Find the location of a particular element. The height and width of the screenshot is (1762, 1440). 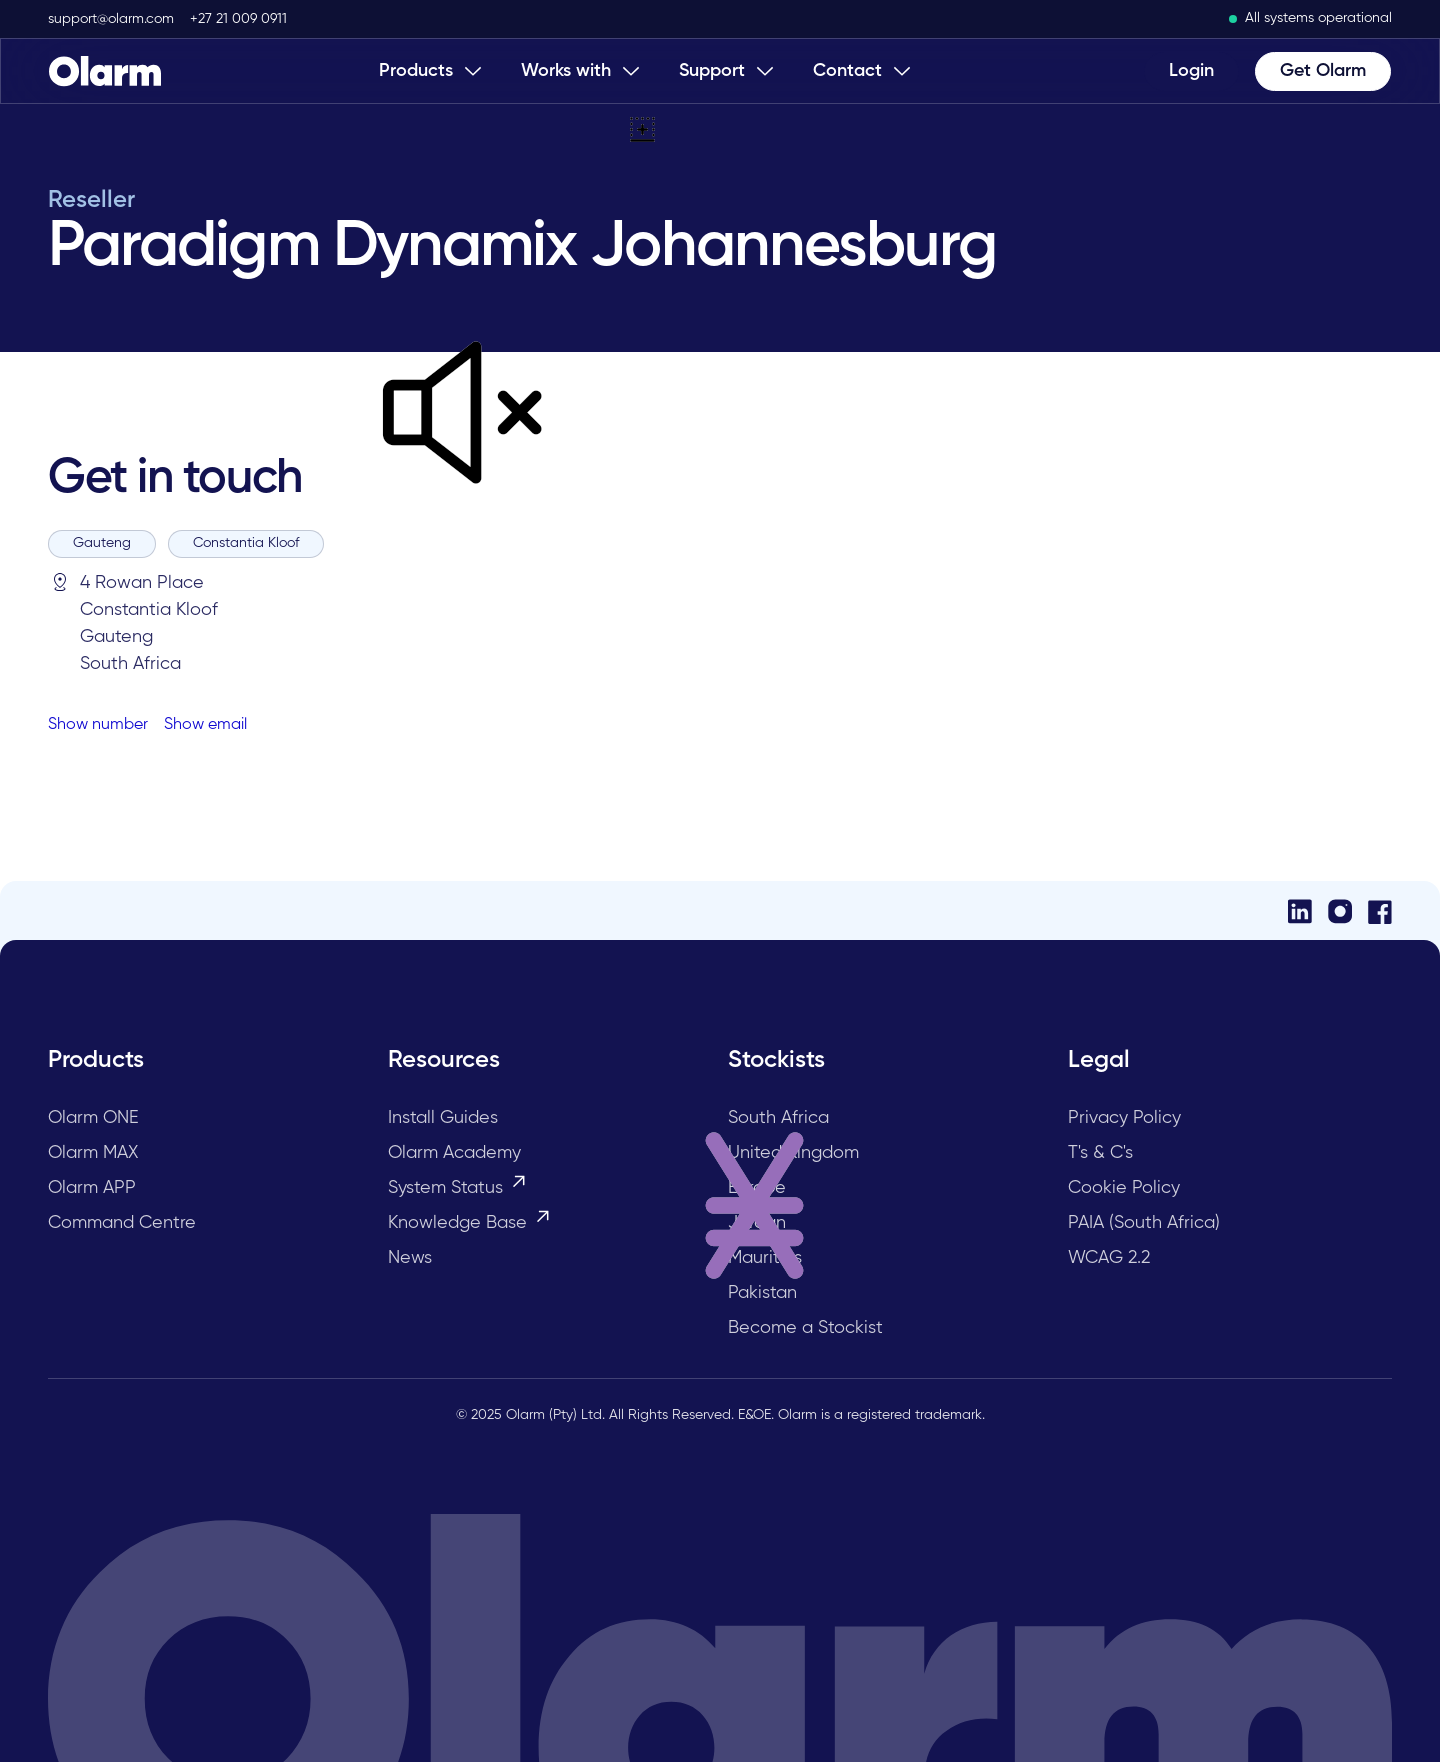

view or select nano cryptocurrency is located at coordinates (754, 1205).